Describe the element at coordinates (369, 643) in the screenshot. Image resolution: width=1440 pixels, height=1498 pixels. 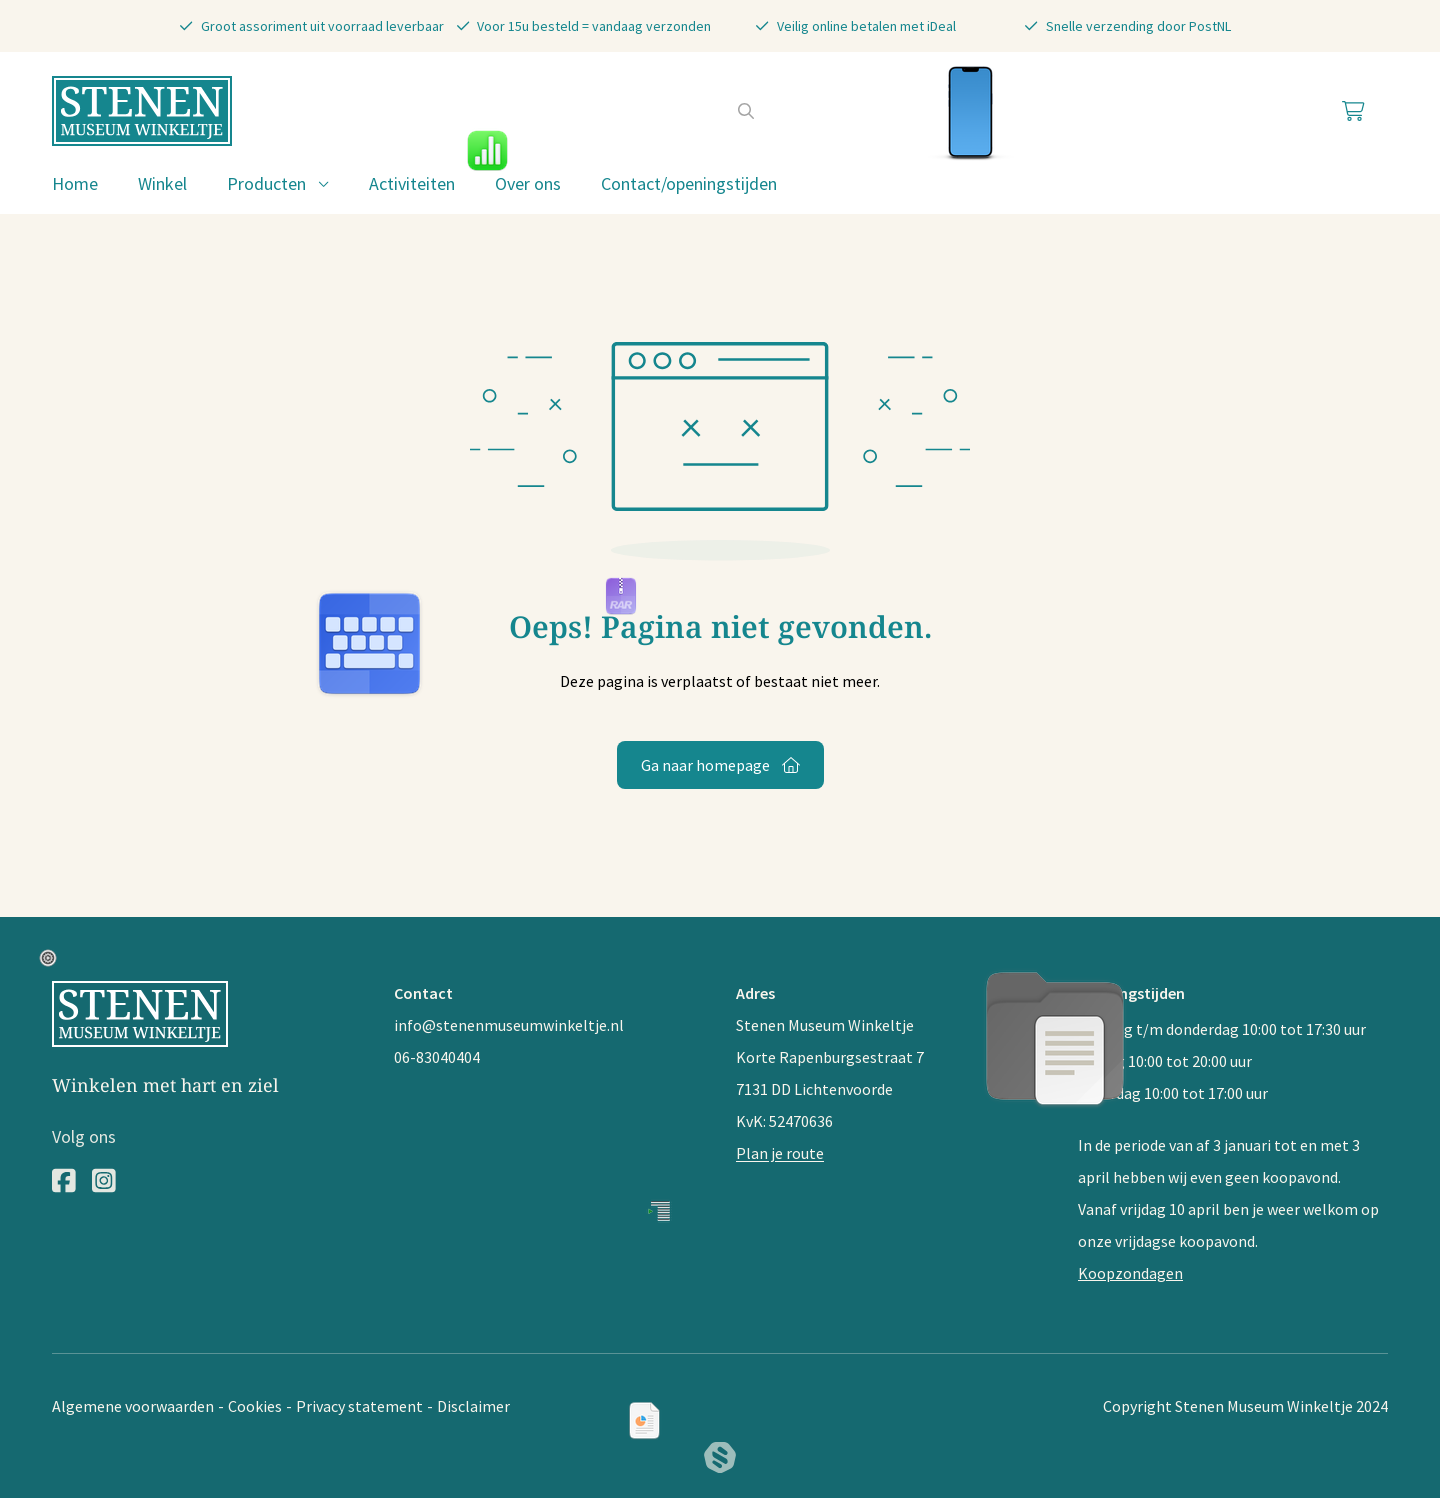
I see `access keyboard and input device settings` at that location.